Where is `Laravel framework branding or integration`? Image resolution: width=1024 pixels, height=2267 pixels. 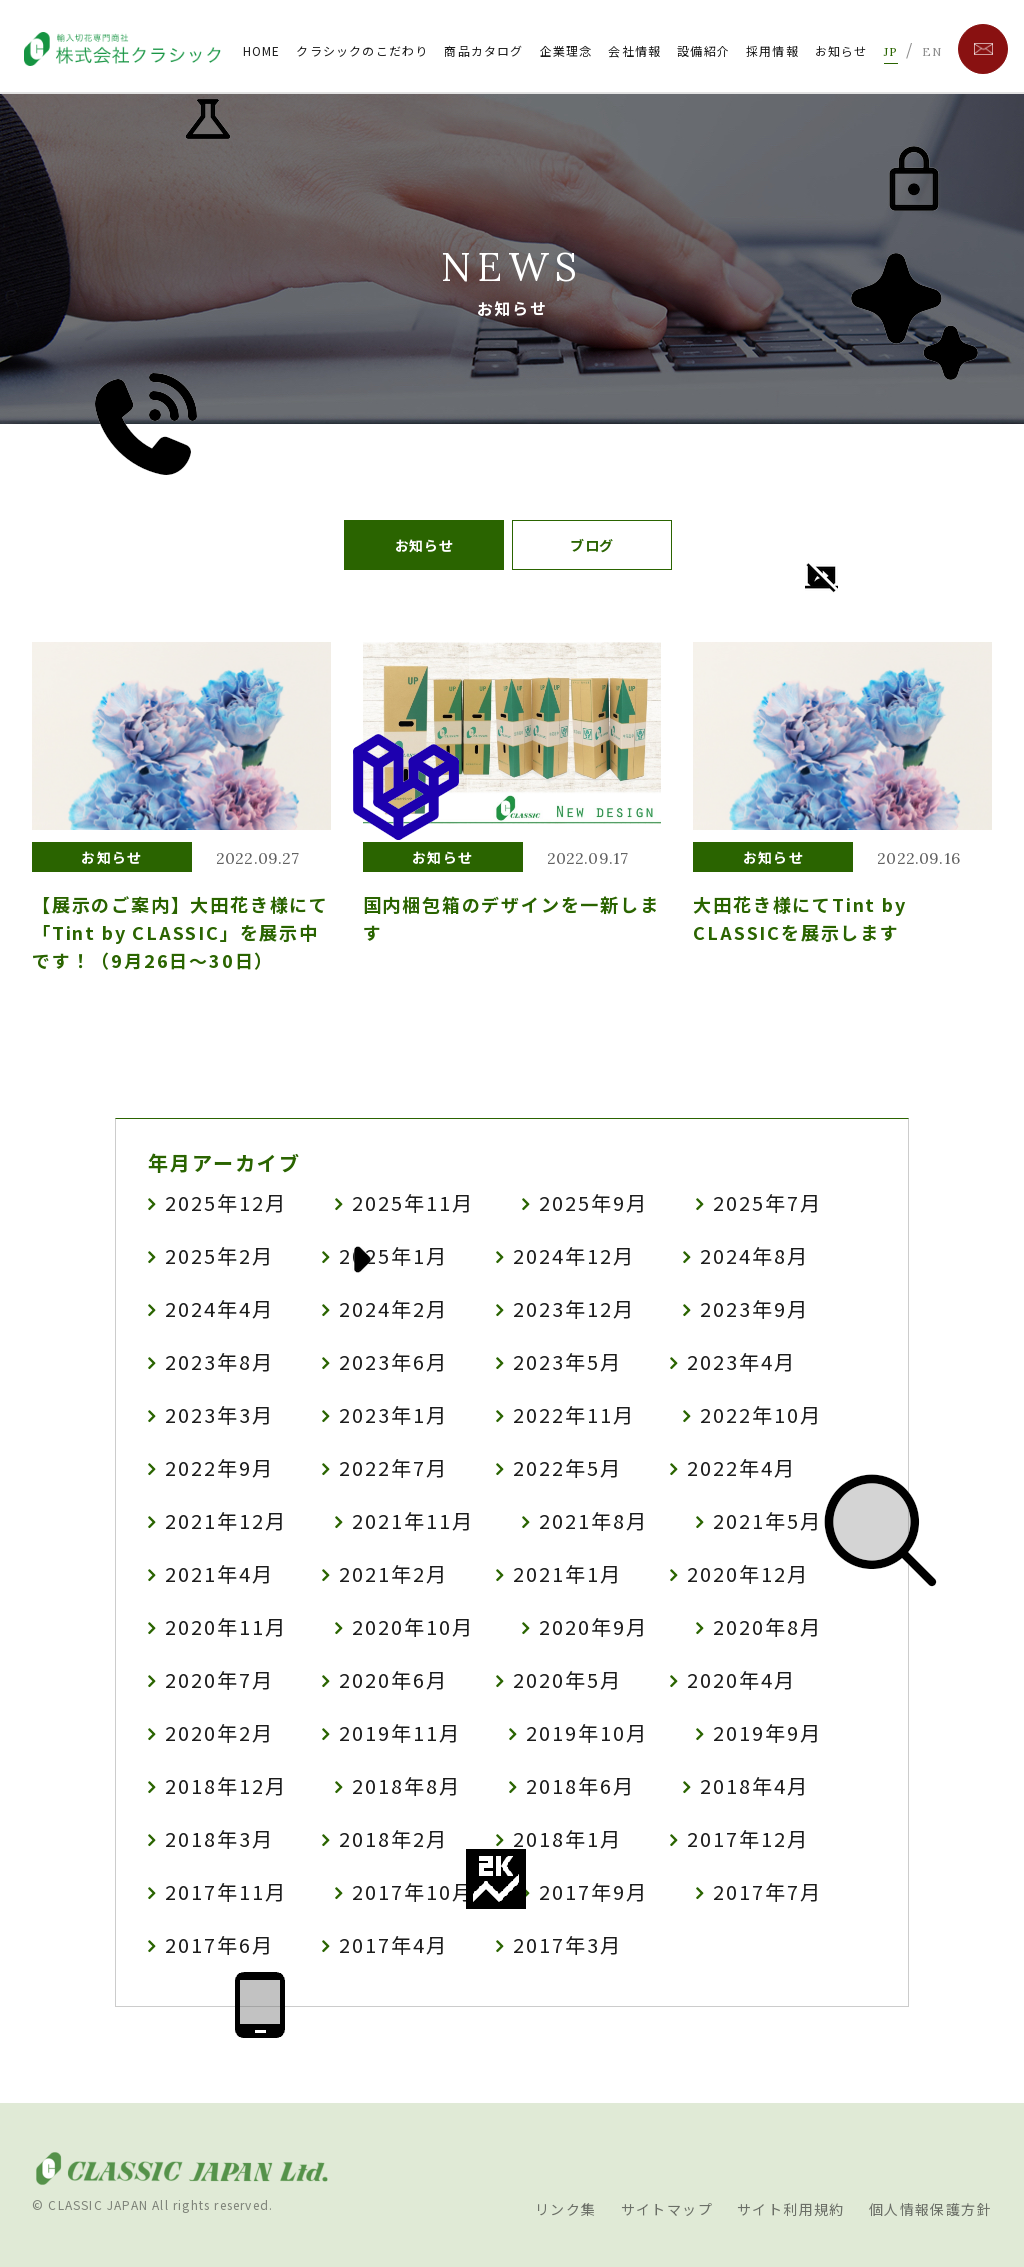
Laravel framework branding or integration is located at coordinates (403, 784).